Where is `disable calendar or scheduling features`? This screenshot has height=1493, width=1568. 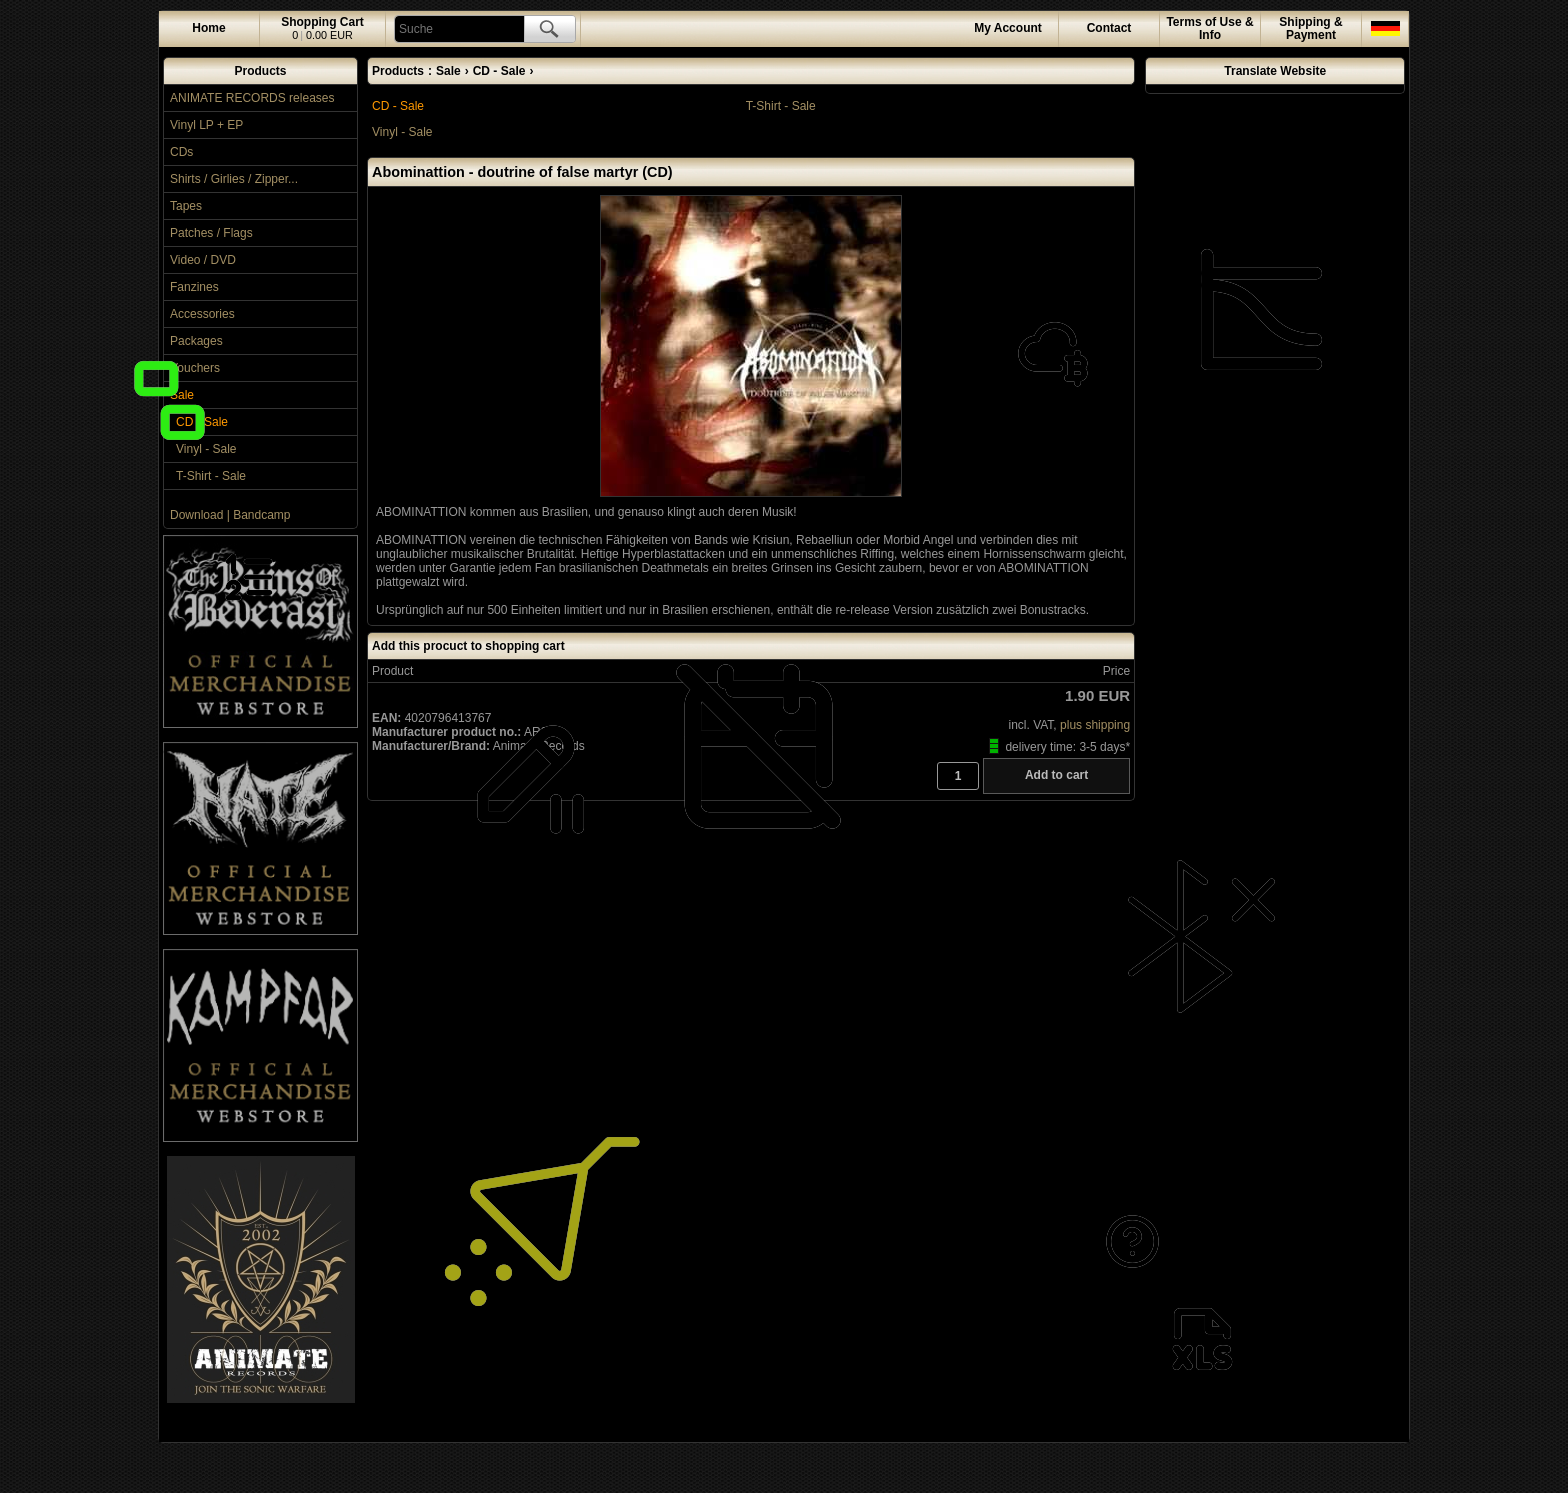
disable calendar or scheduling features is located at coordinates (758, 746).